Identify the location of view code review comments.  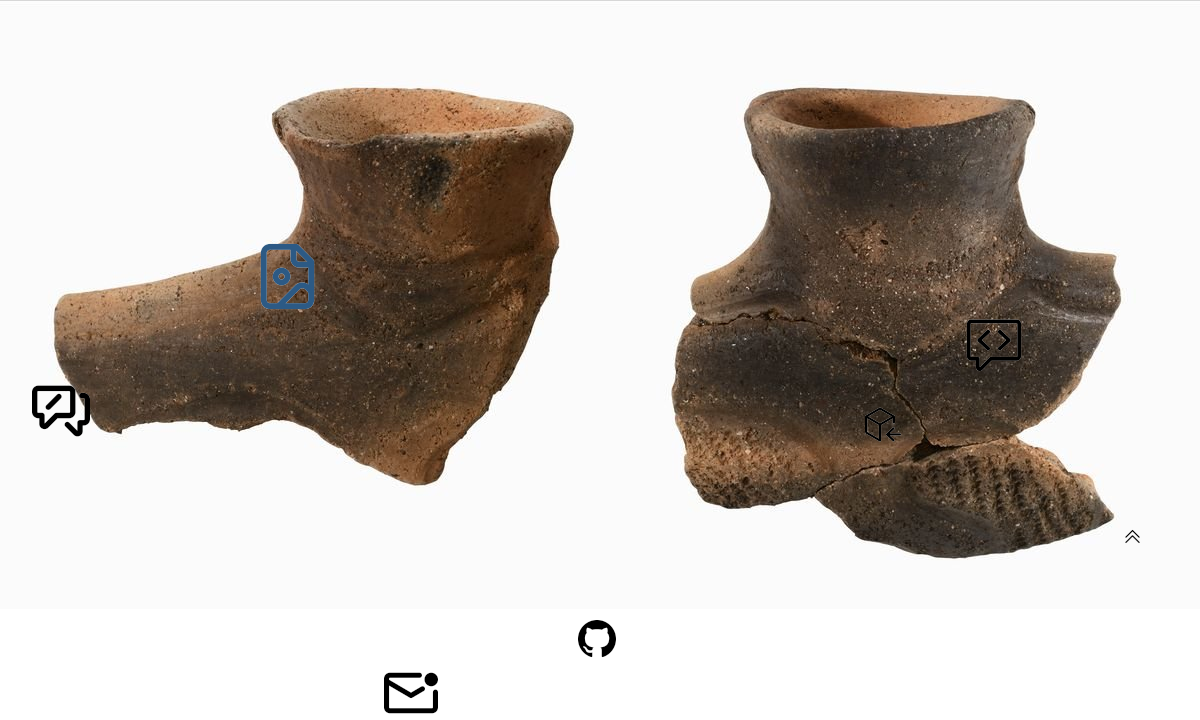
(994, 344).